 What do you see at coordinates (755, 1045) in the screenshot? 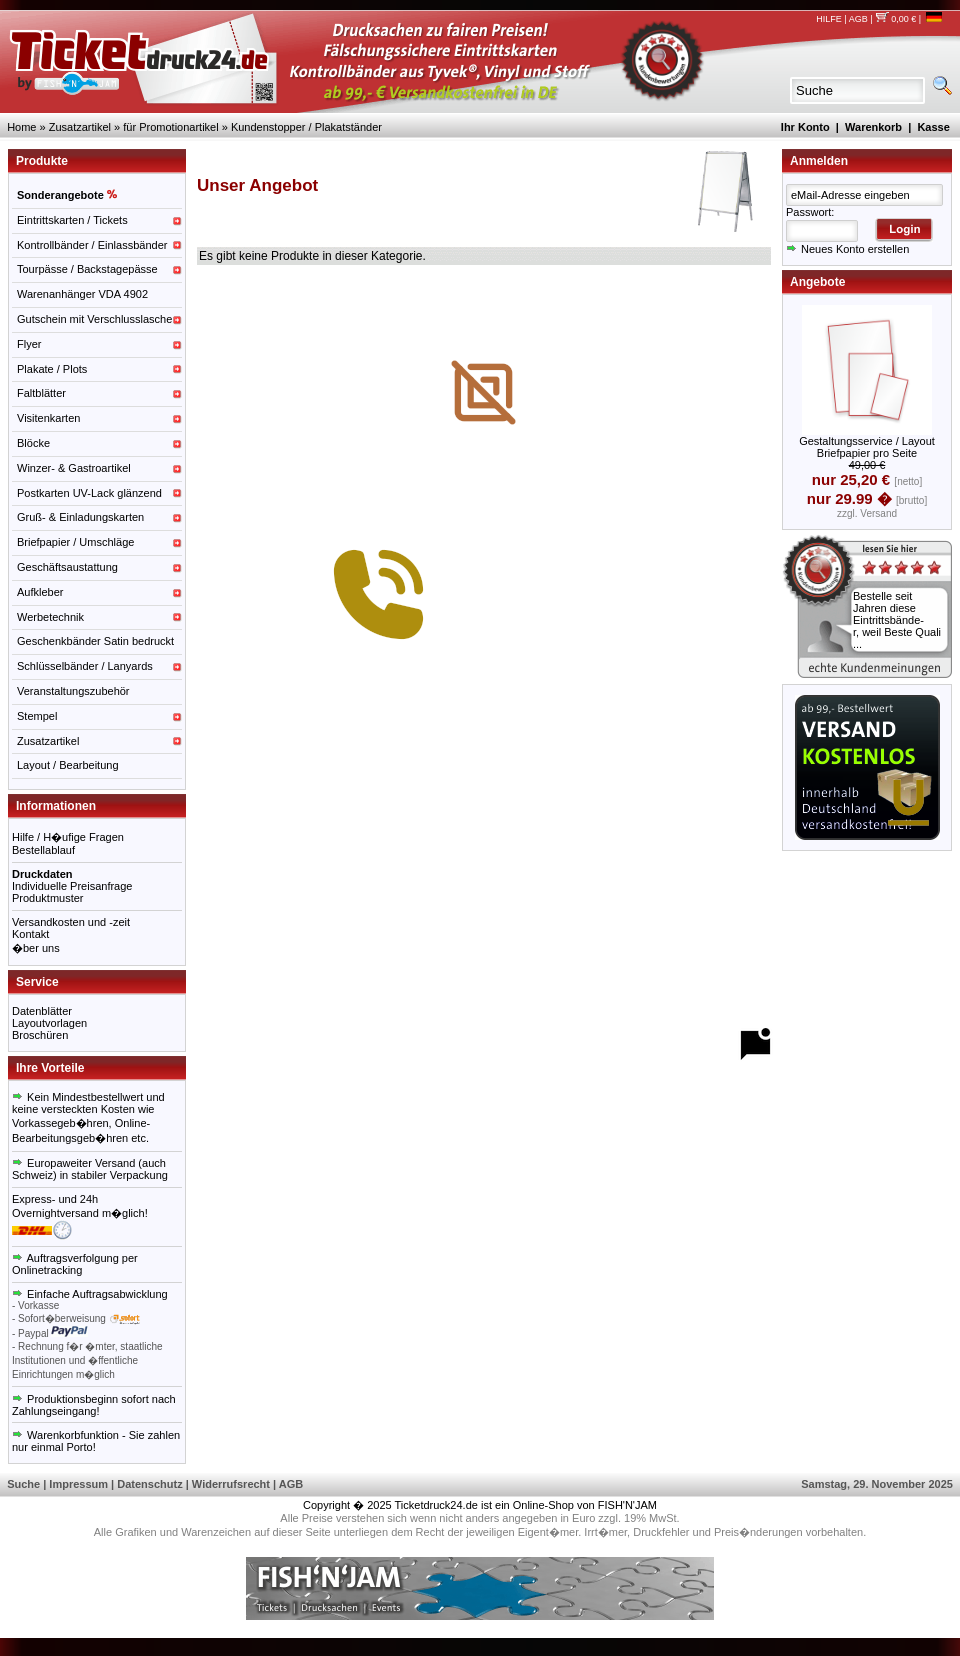
I see `indicates unread messages in chat` at bounding box center [755, 1045].